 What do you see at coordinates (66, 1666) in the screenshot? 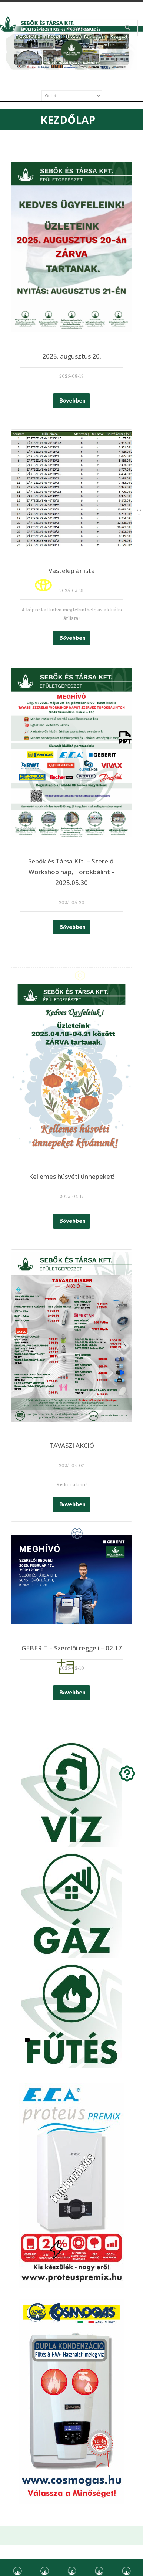
I see `open a new empty window` at bounding box center [66, 1666].